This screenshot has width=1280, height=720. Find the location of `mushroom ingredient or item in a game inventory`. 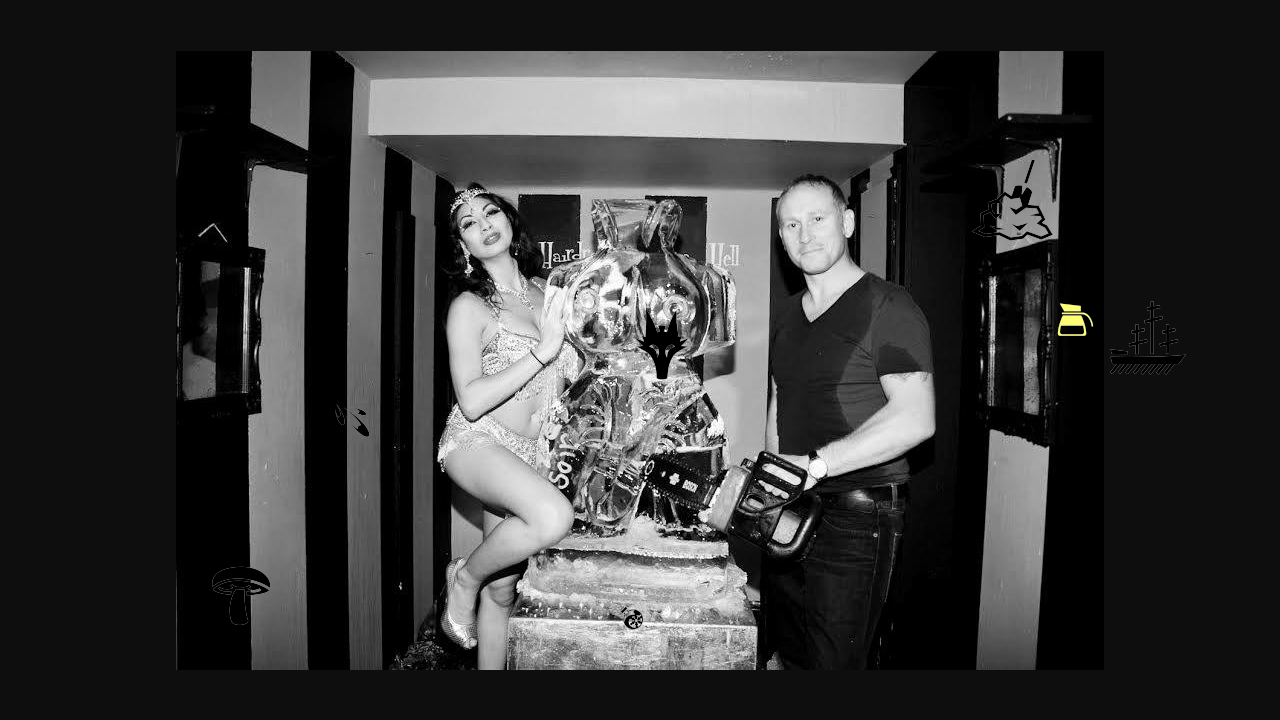

mushroom ingredient or item in a game inventory is located at coordinates (241, 595).